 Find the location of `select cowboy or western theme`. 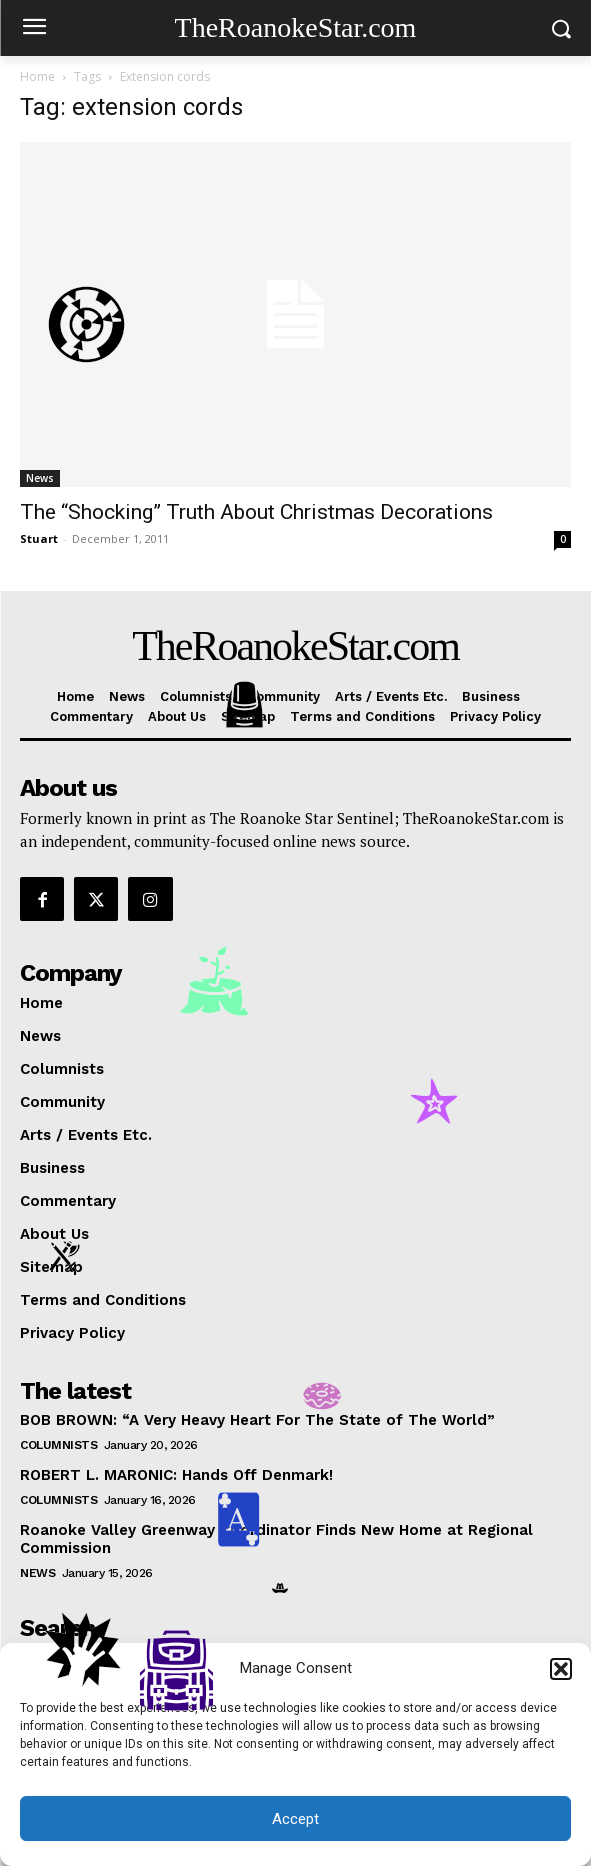

select cowboy or western theme is located at coordinates (280, 1588).